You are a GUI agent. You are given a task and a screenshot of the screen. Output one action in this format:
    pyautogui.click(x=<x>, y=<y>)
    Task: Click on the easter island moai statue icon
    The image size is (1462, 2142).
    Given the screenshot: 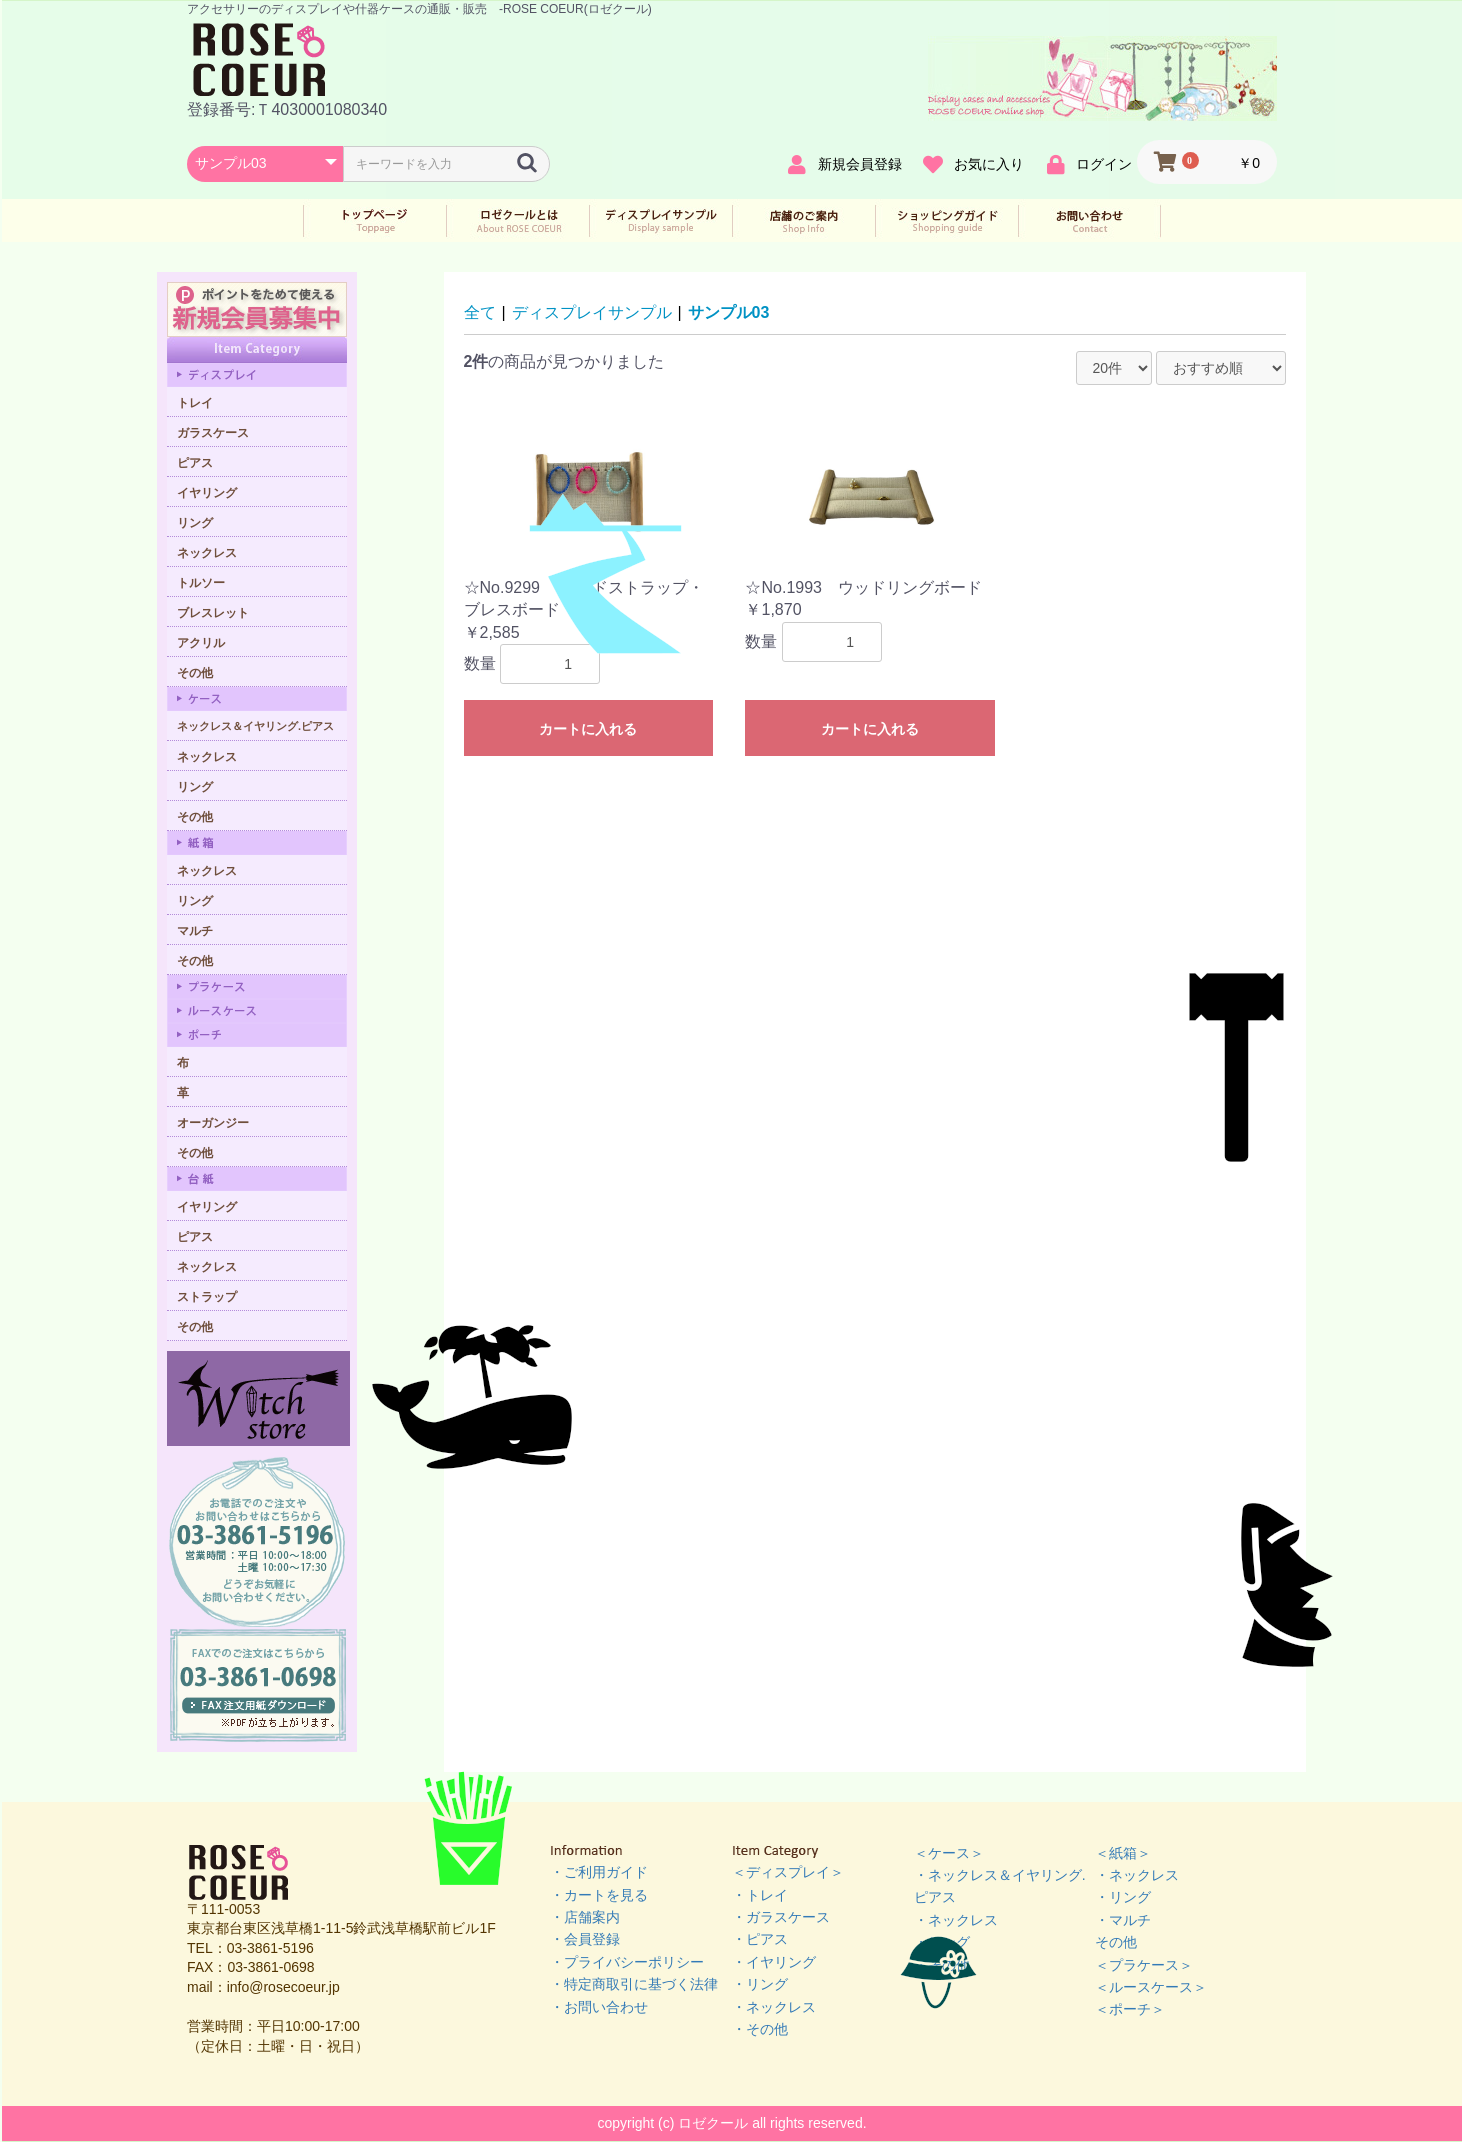 What is the action you would take?
    pyautogui.click(x=1287, y=1585)
    